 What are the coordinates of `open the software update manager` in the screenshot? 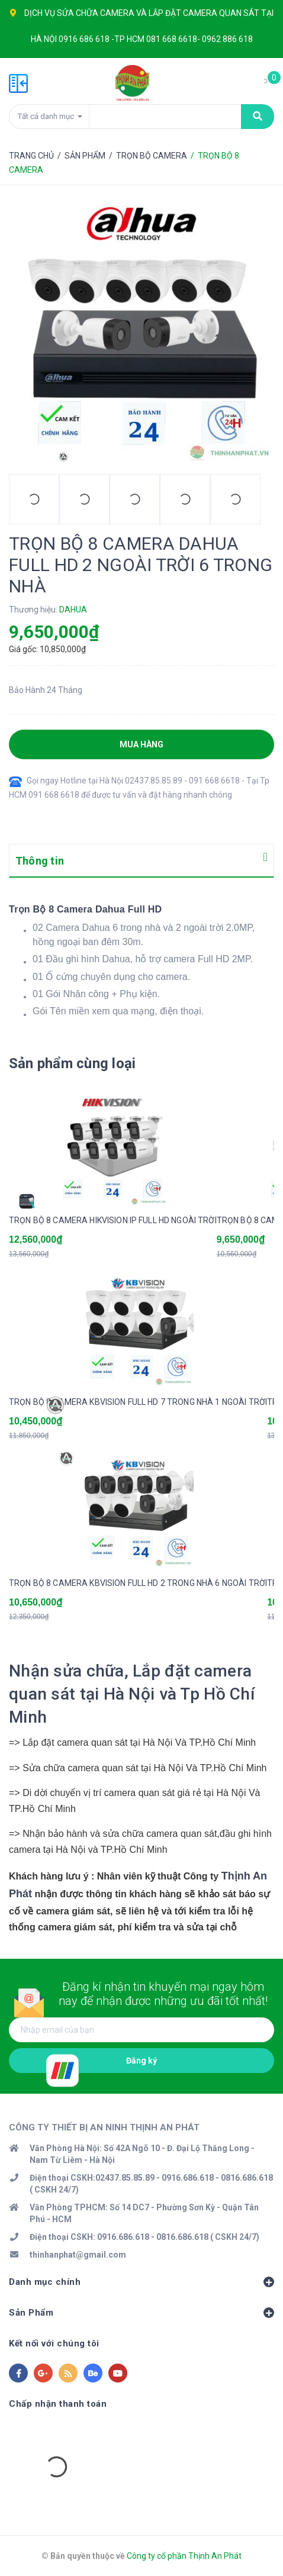 It's located at (66, 1458).